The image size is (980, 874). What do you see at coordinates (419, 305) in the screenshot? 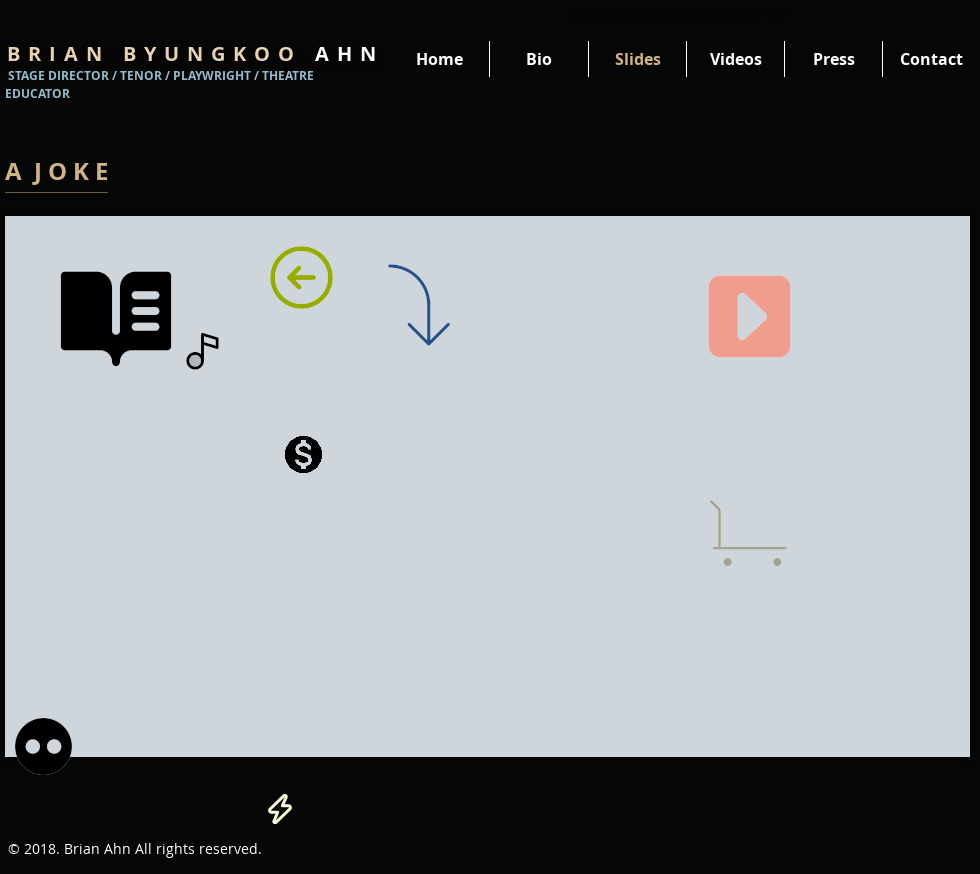
I see `indicates a redirect or forward action` at bounding box center [419, 305].